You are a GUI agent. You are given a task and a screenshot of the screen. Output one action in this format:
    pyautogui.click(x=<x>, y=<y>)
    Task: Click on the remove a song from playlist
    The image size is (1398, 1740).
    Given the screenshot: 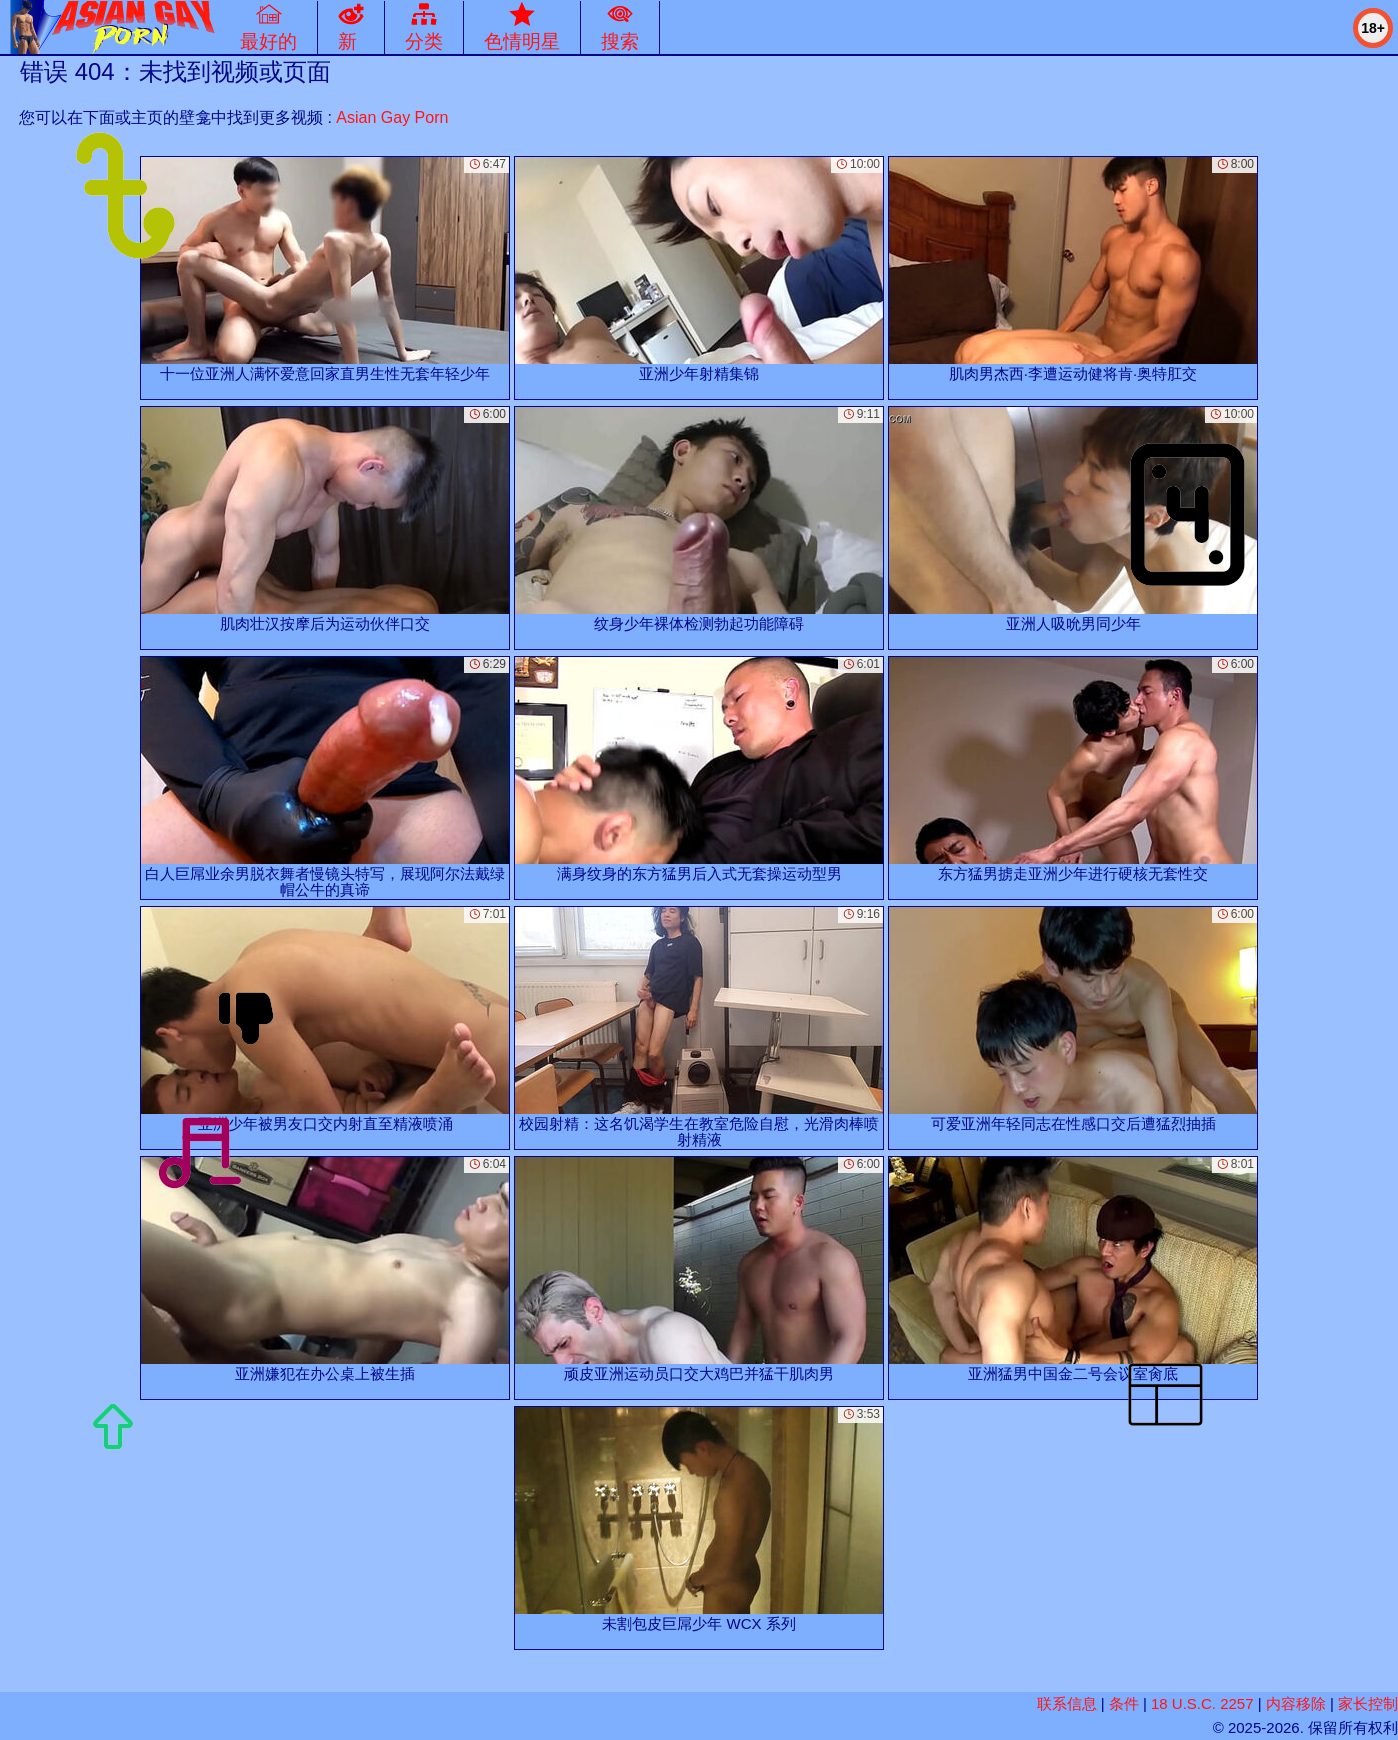 What is the action you would take?
    pyautogui.click(x=198, y=1153)
    